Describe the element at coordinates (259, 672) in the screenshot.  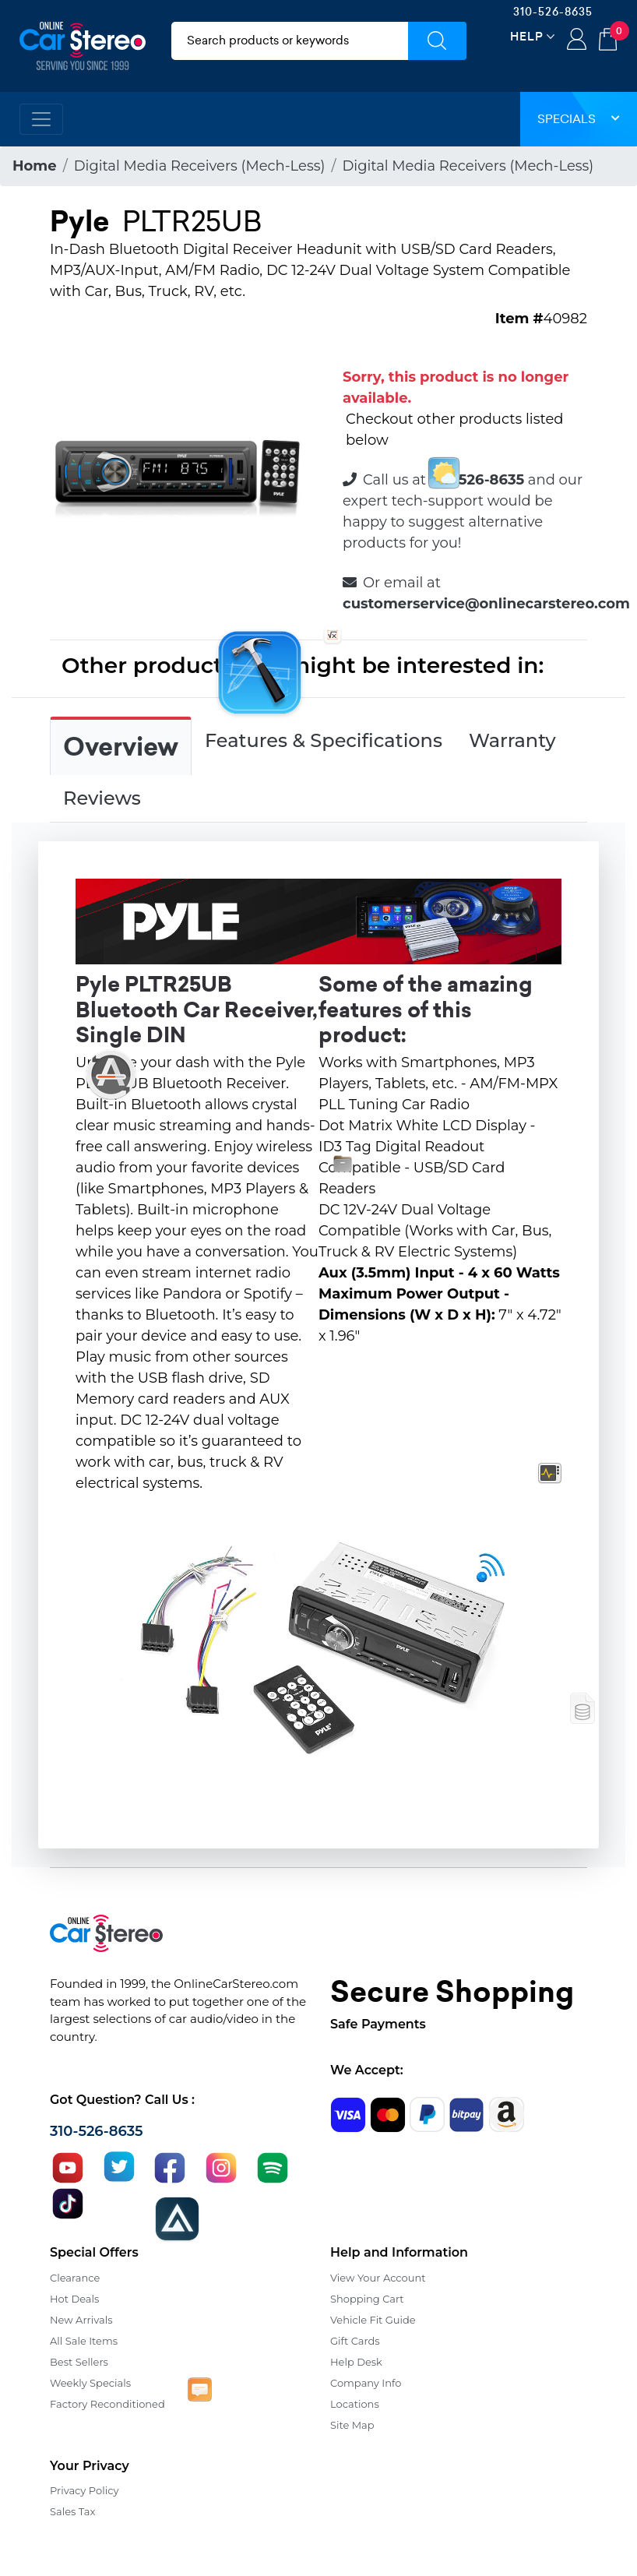
I see `open jockey media player app` at that location.